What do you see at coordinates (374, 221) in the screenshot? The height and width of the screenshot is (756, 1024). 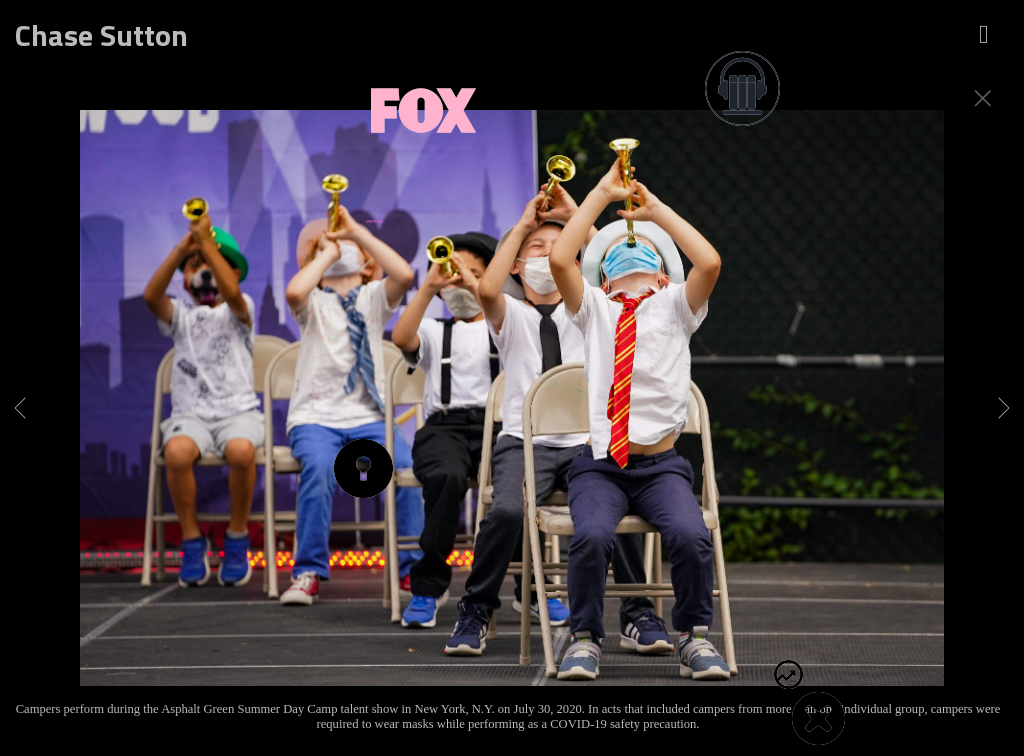 I see `mercedes-amg brand logo` at bounding box center [374, 221].